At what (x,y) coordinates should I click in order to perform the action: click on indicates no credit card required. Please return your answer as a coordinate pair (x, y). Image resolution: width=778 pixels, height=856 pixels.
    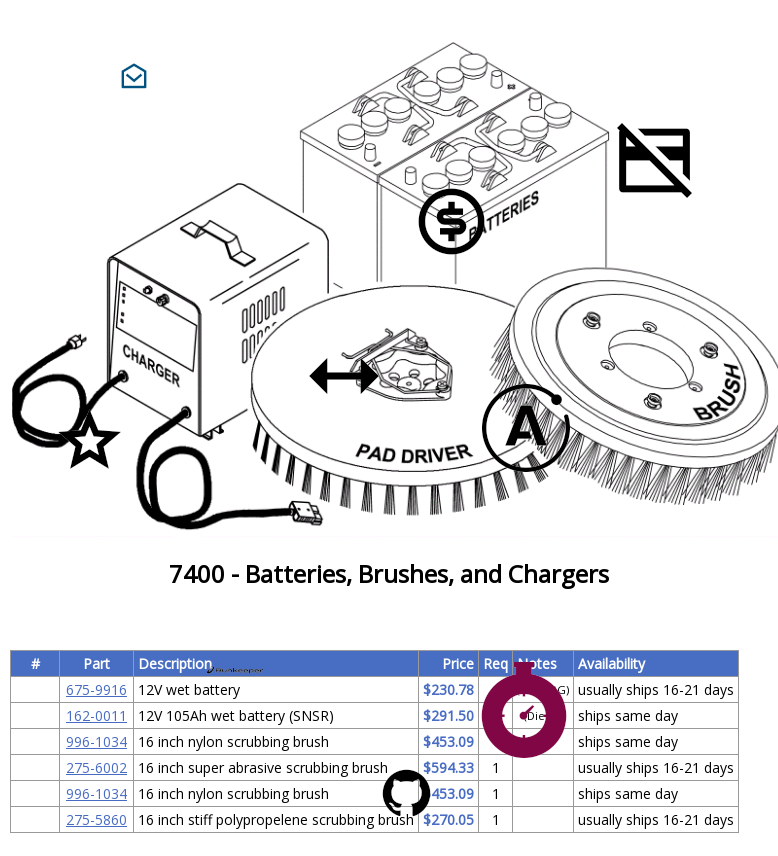
    Looking at the image, I should click on (654, 160).